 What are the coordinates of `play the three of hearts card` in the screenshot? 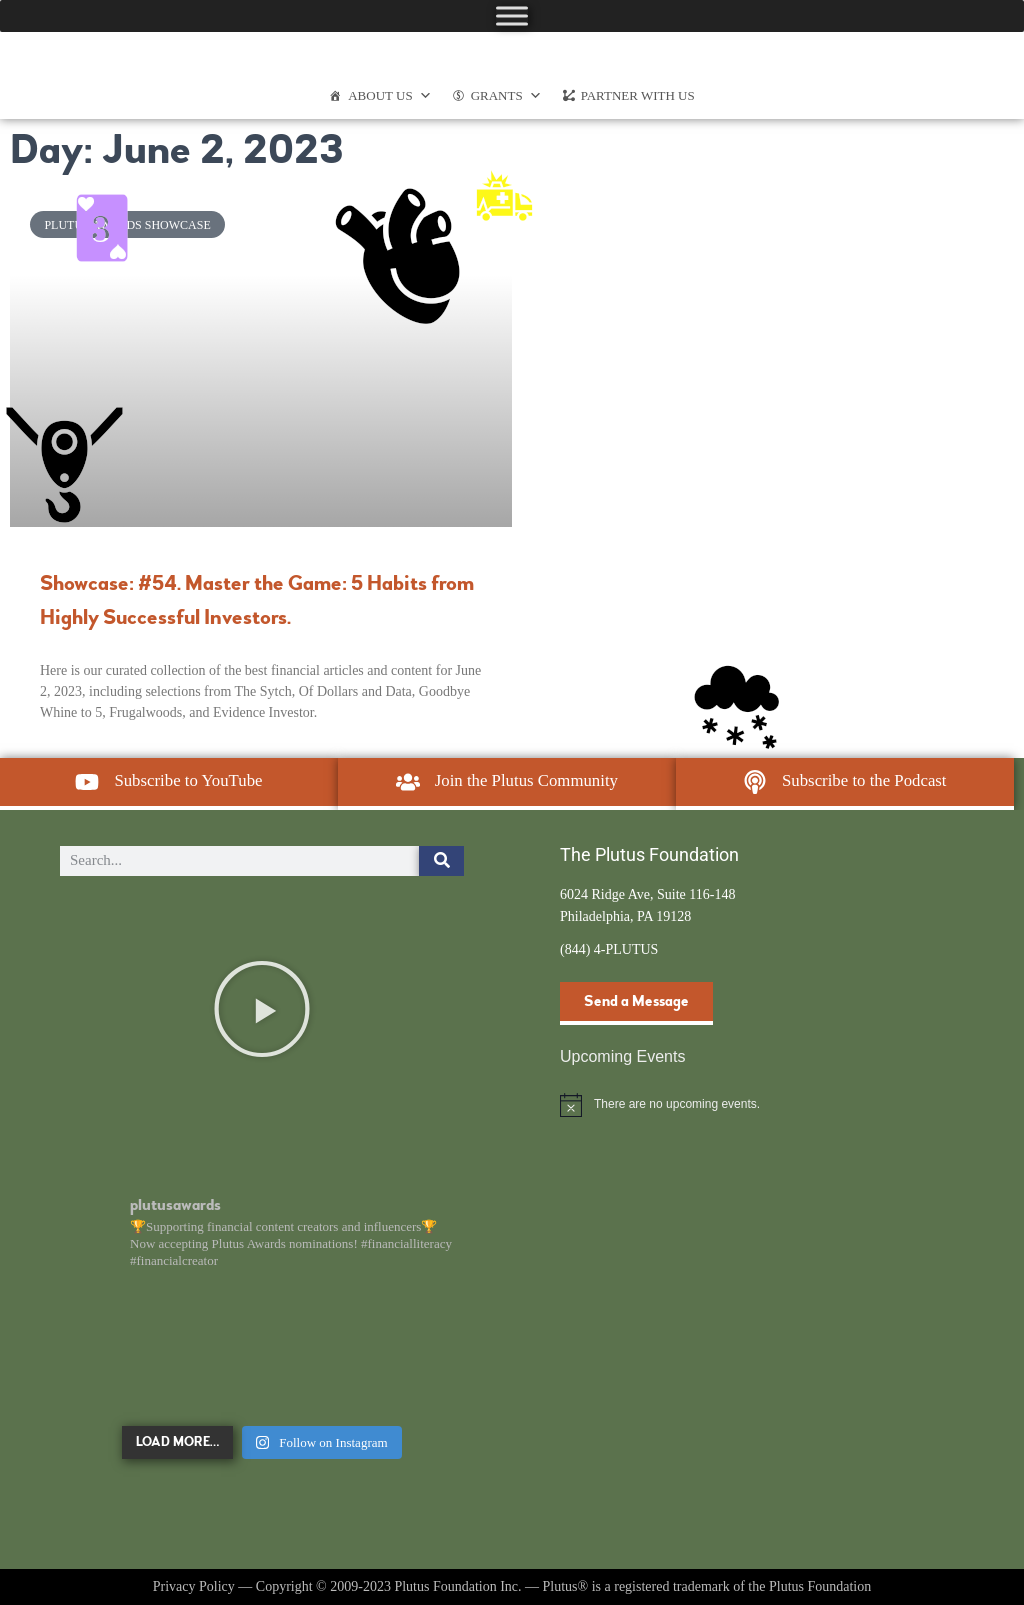 It's located at (102, 228).